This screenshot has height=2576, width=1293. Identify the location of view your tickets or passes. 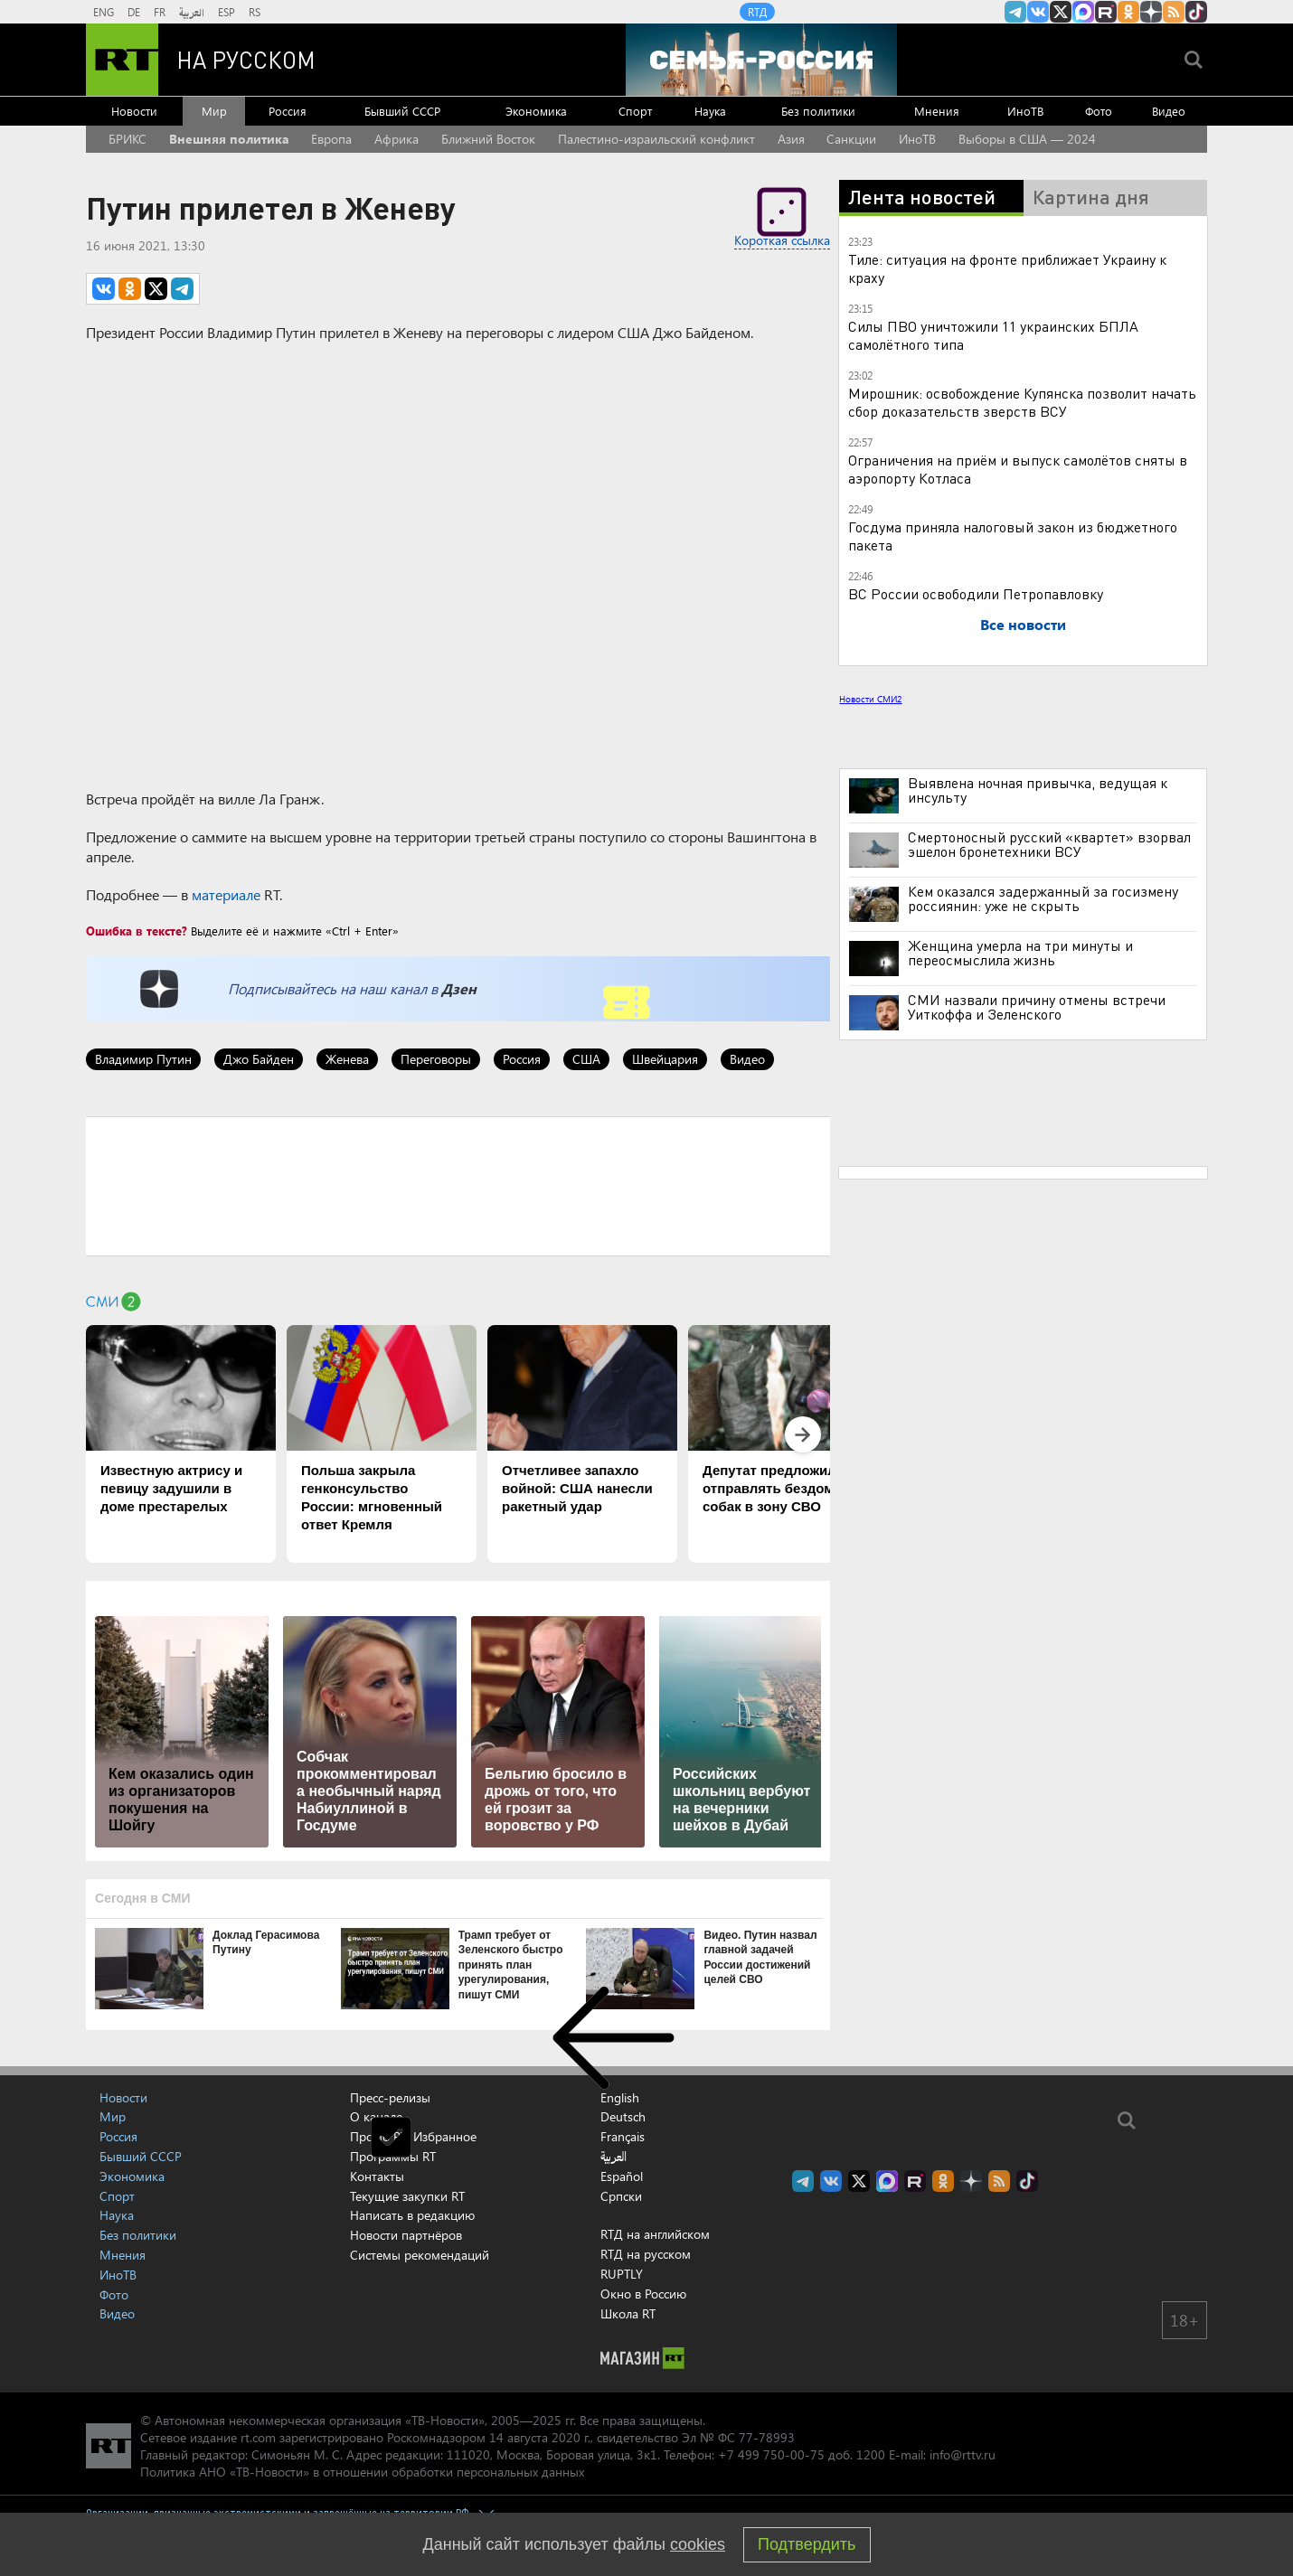
(627, 1002).